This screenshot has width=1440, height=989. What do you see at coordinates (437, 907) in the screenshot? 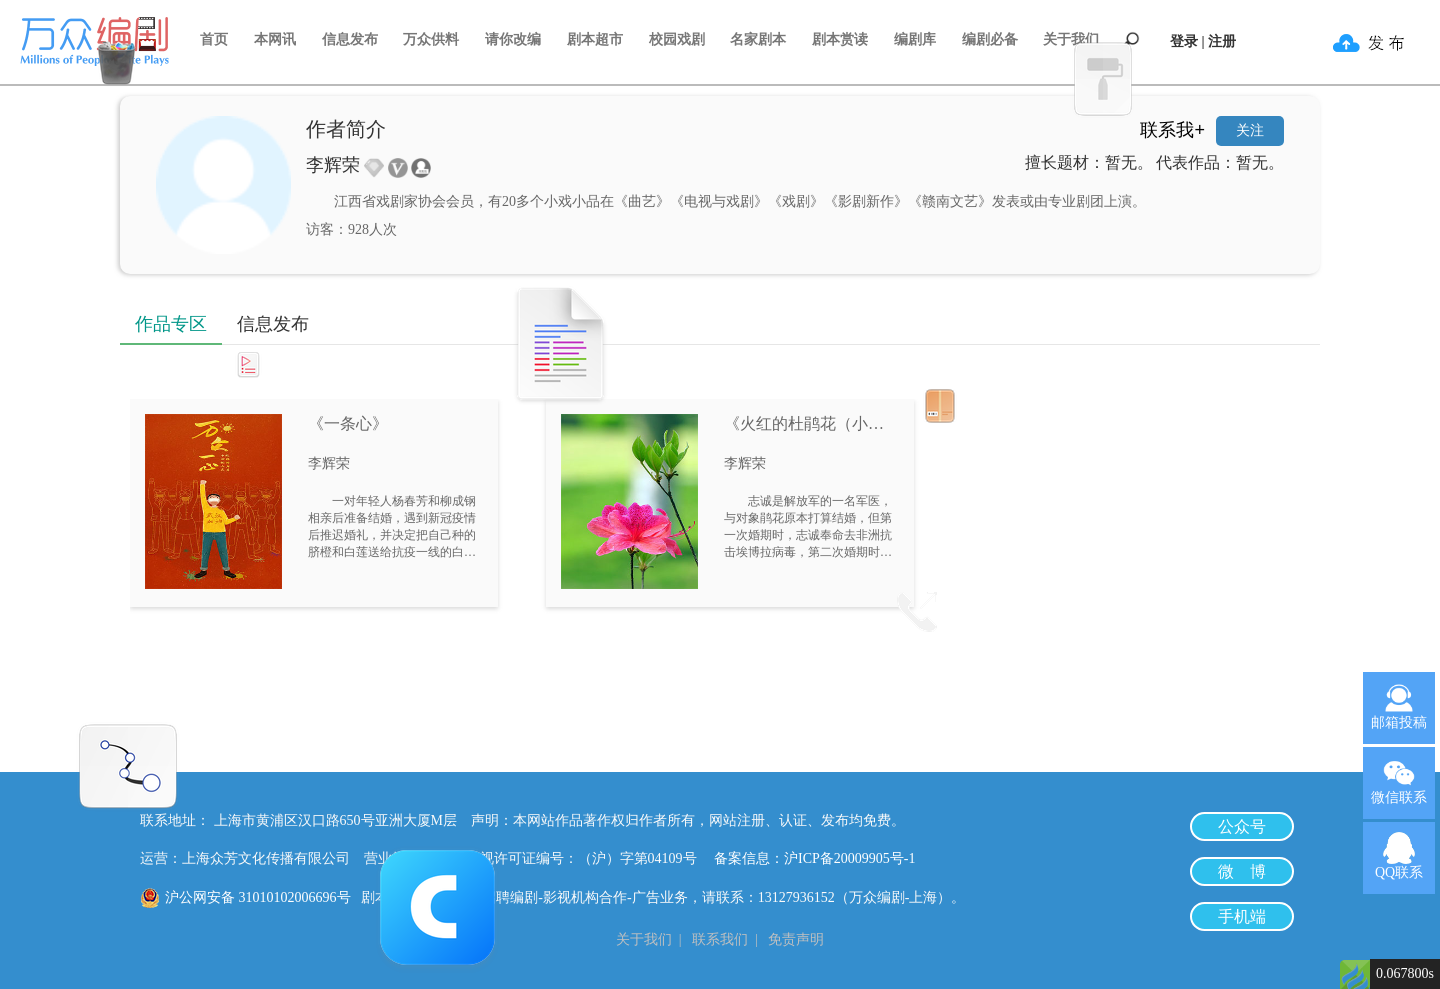
I see `open the Cura 3D printing slicer application` at bounding box center [437, 907].